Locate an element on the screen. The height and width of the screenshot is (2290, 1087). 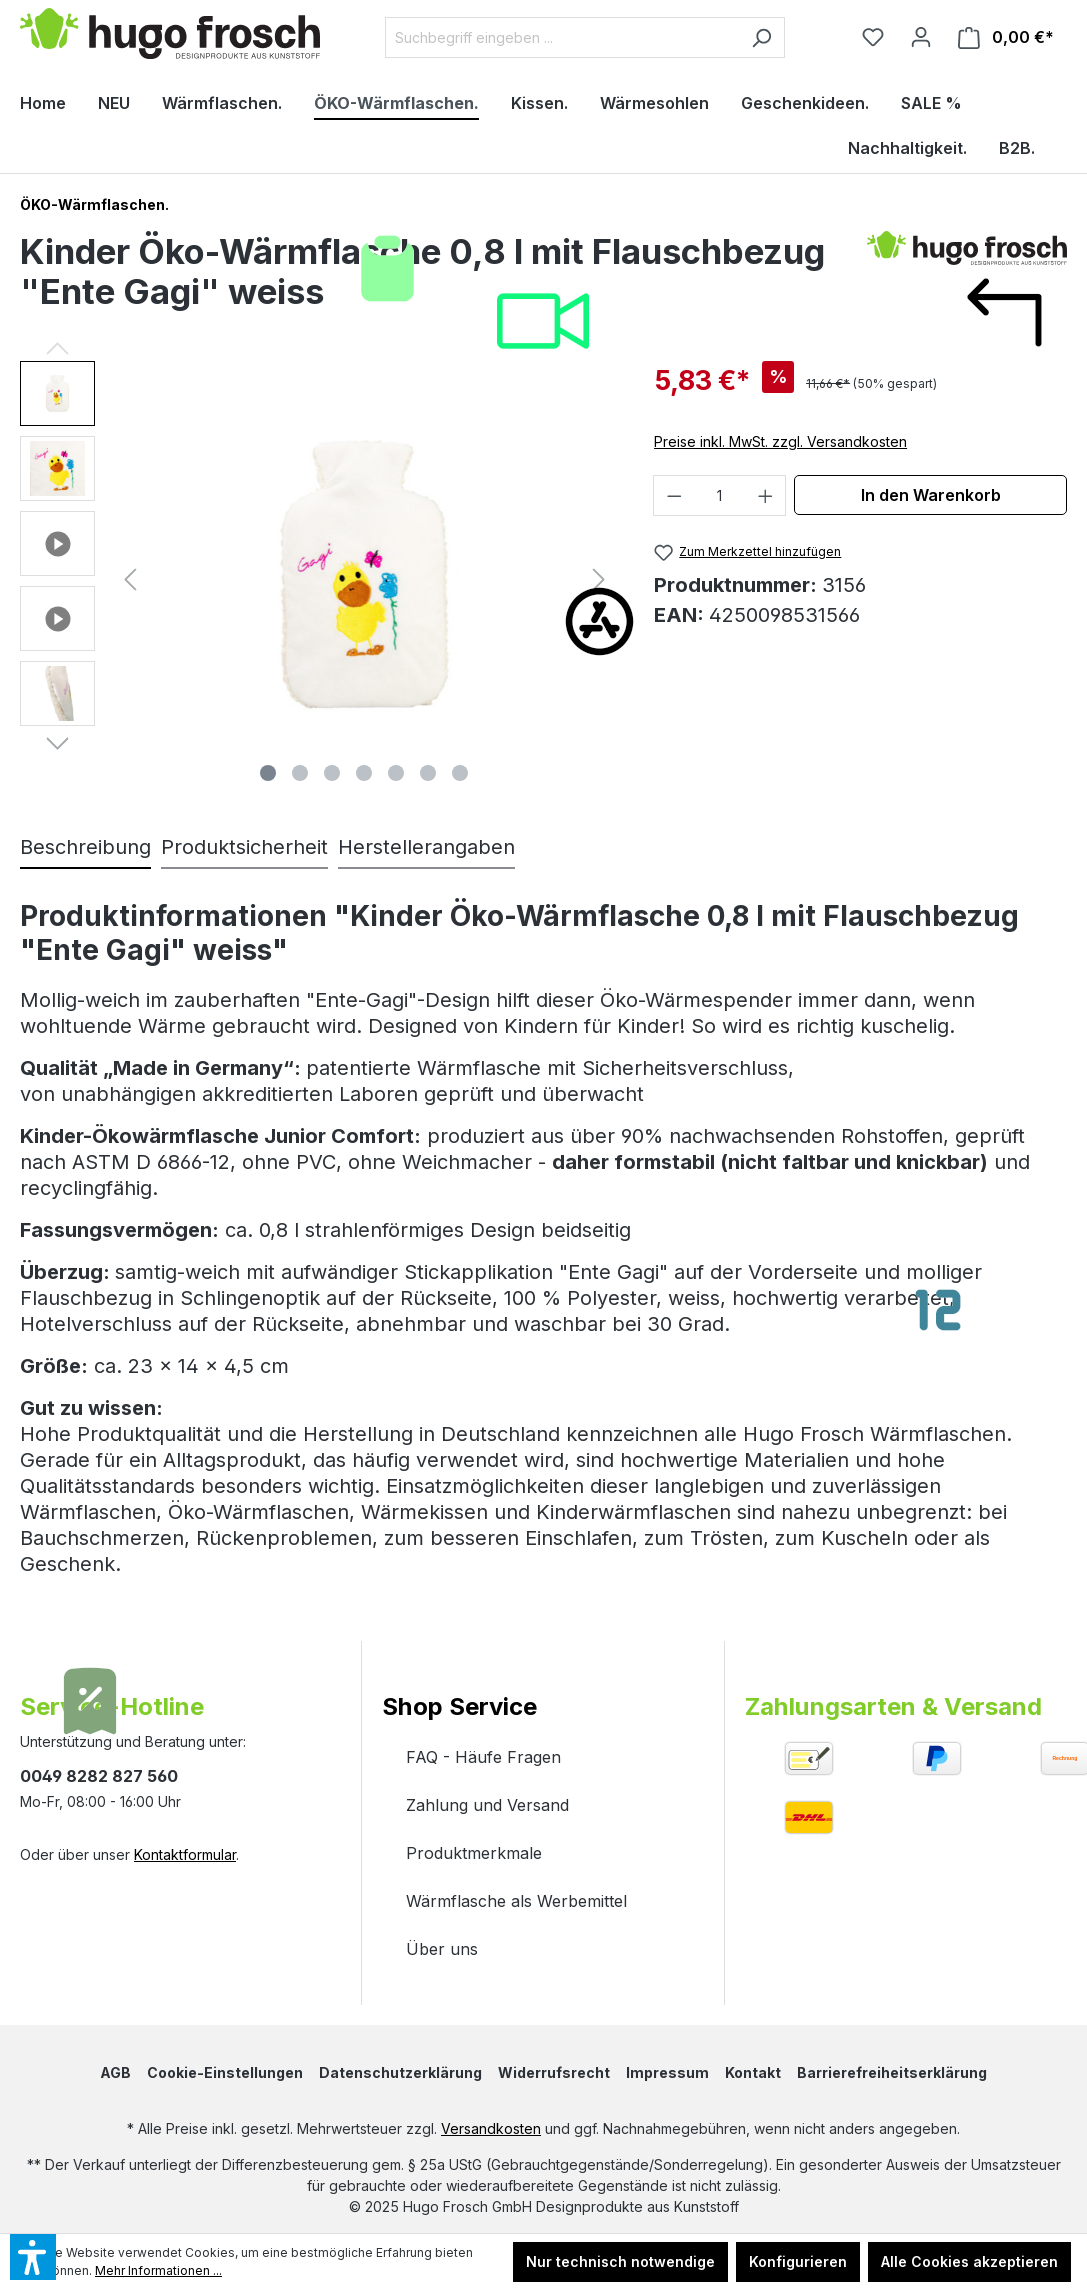
view discount or coupon details is located at coordinates (90, 1701).